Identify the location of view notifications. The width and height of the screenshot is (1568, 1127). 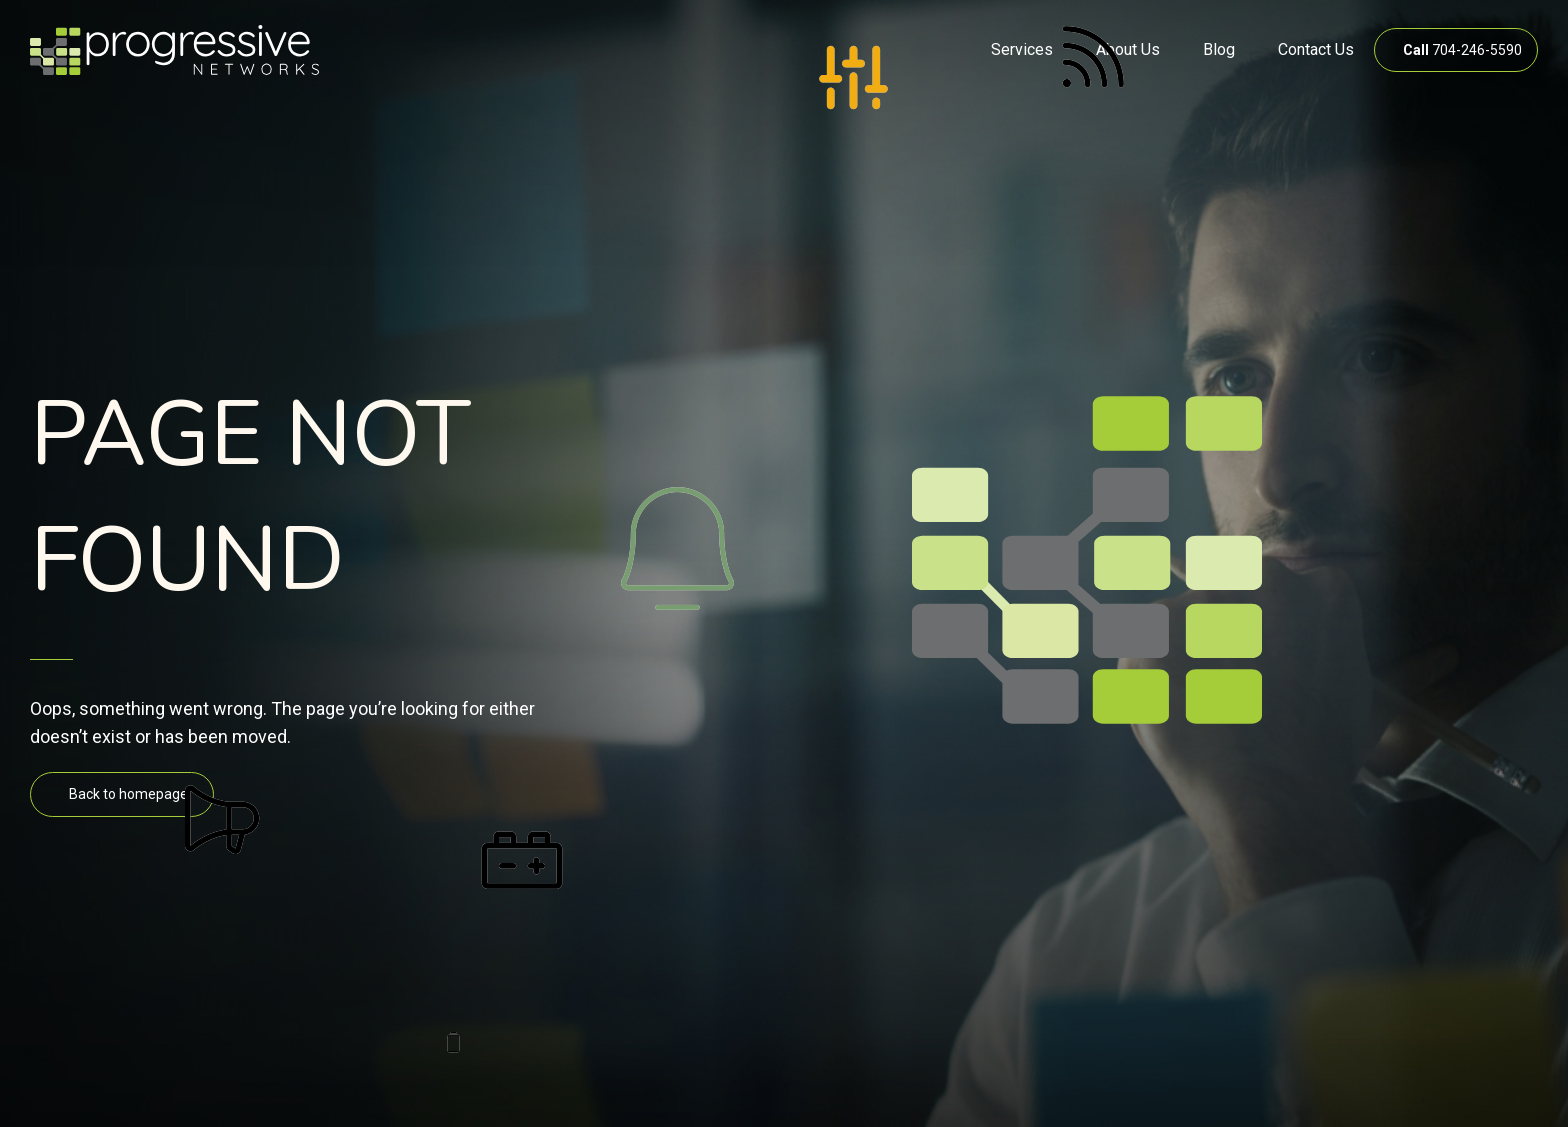
(677, 548).